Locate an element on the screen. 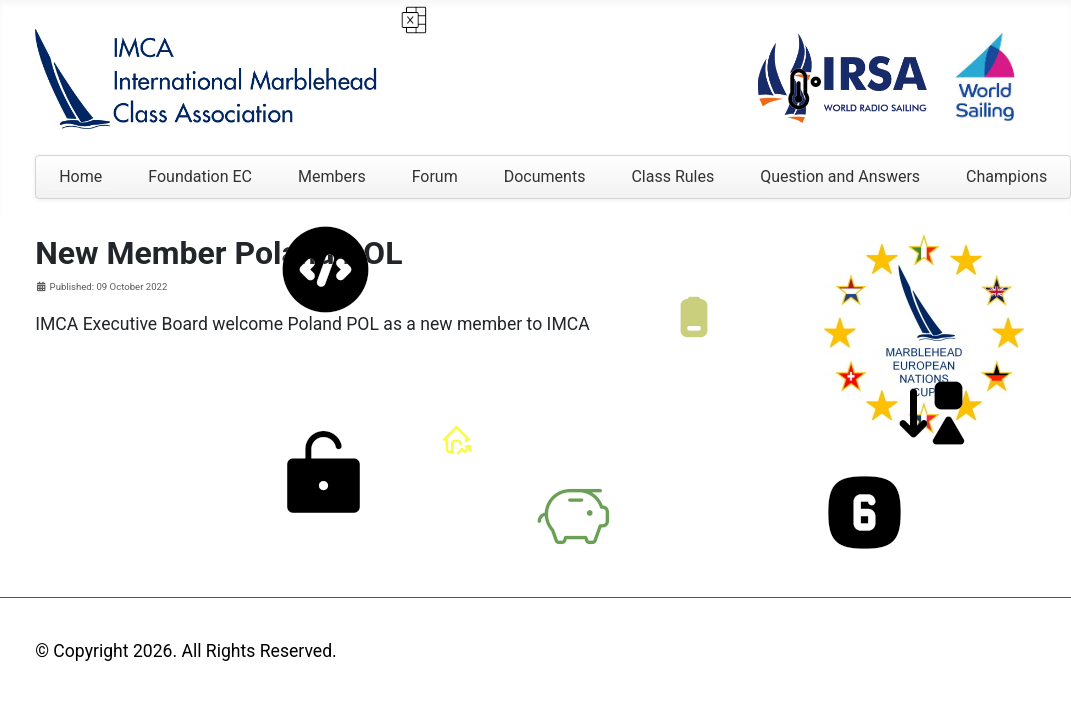 The height and width of the screenshot is (720, 1071). indicates step 6 in a multi-step process is located at coordinates (864, 512).